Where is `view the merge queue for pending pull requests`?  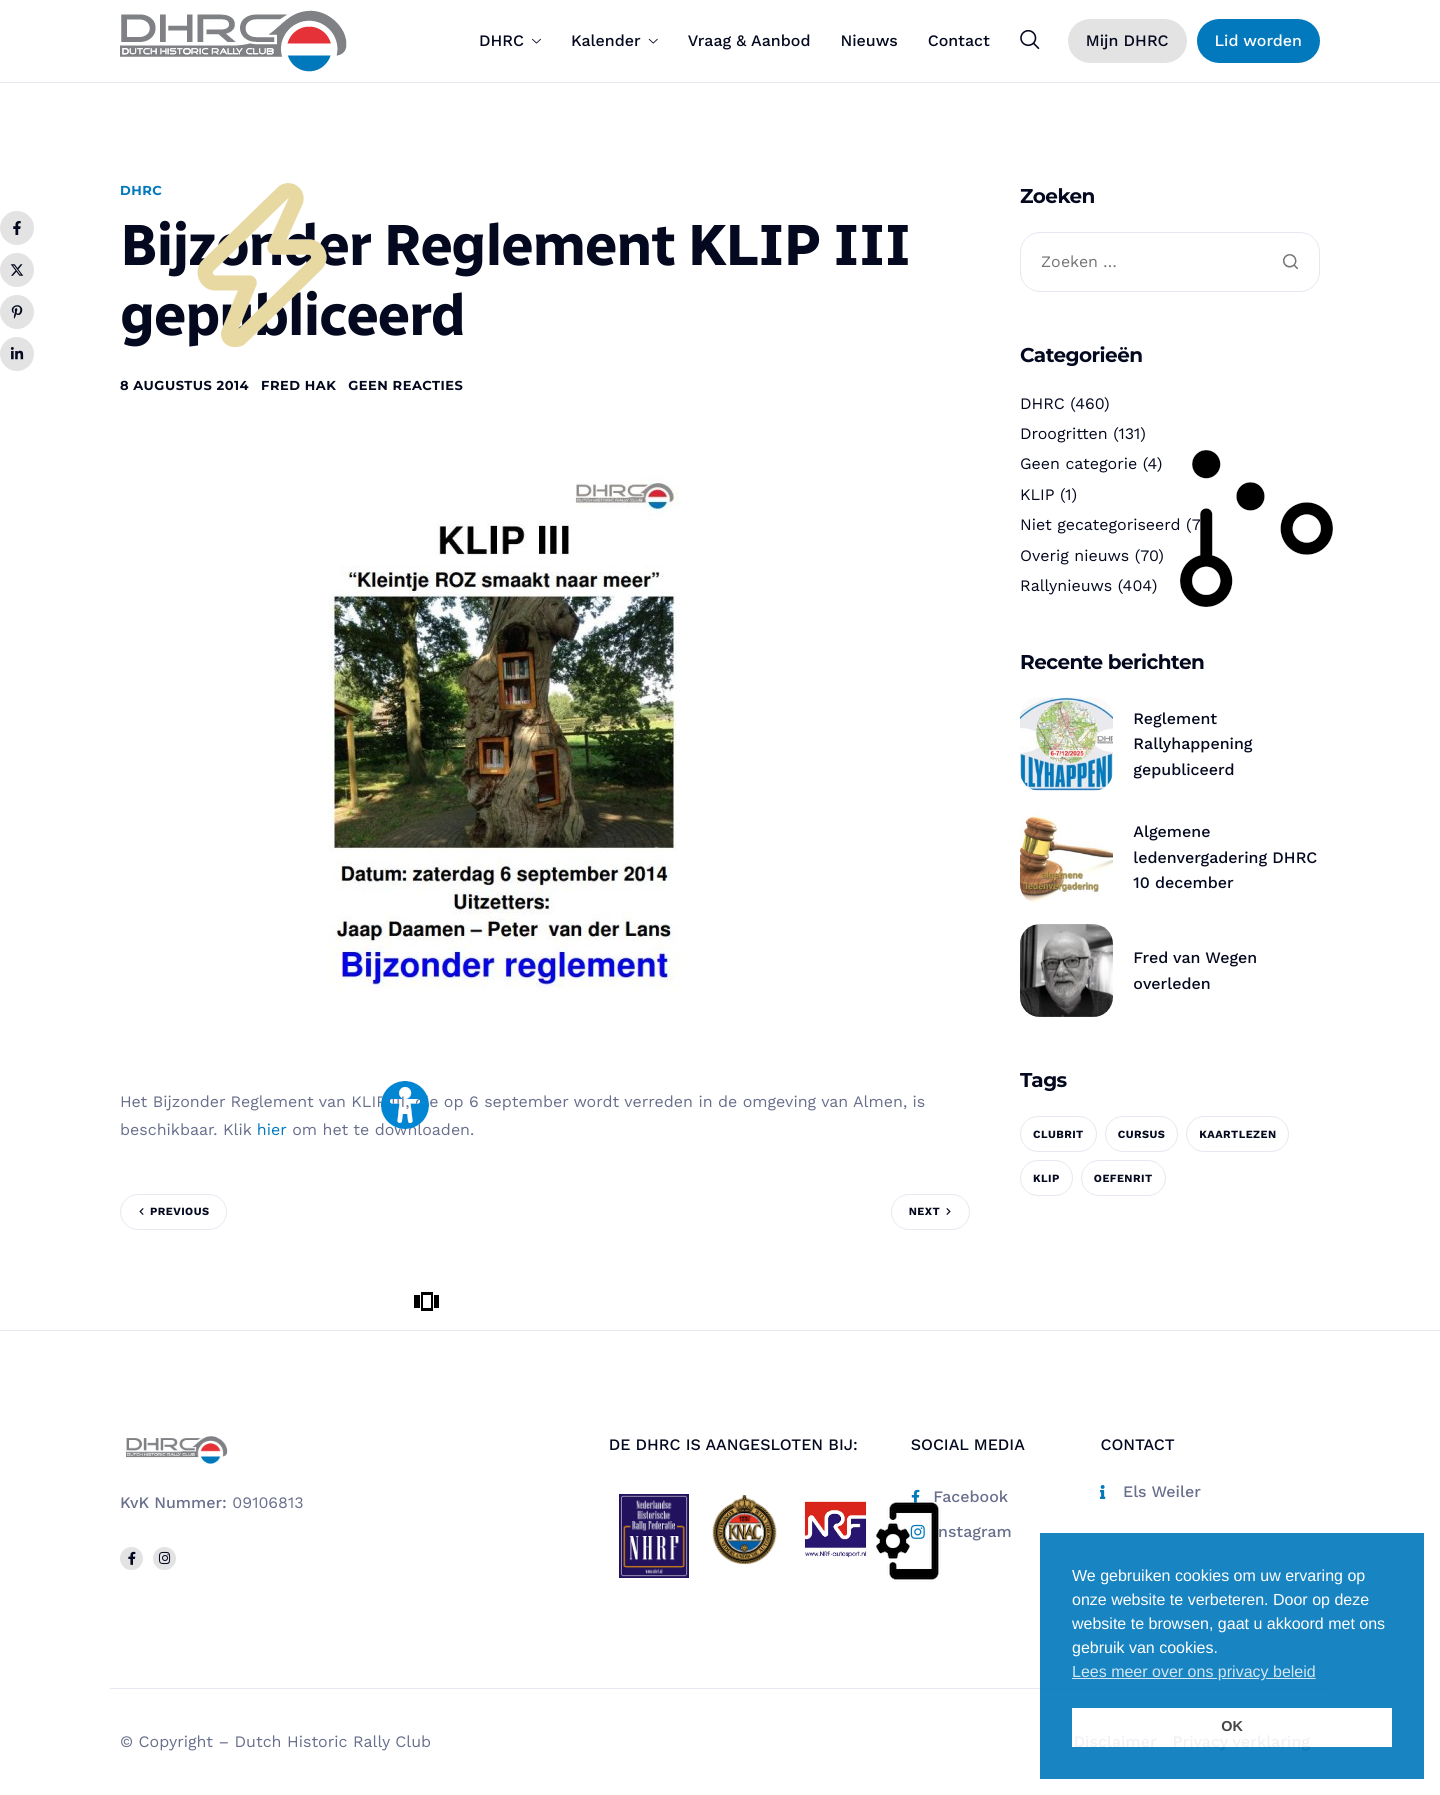
view the merge queue for pending pull requests is located at coordinates (1256, 522).